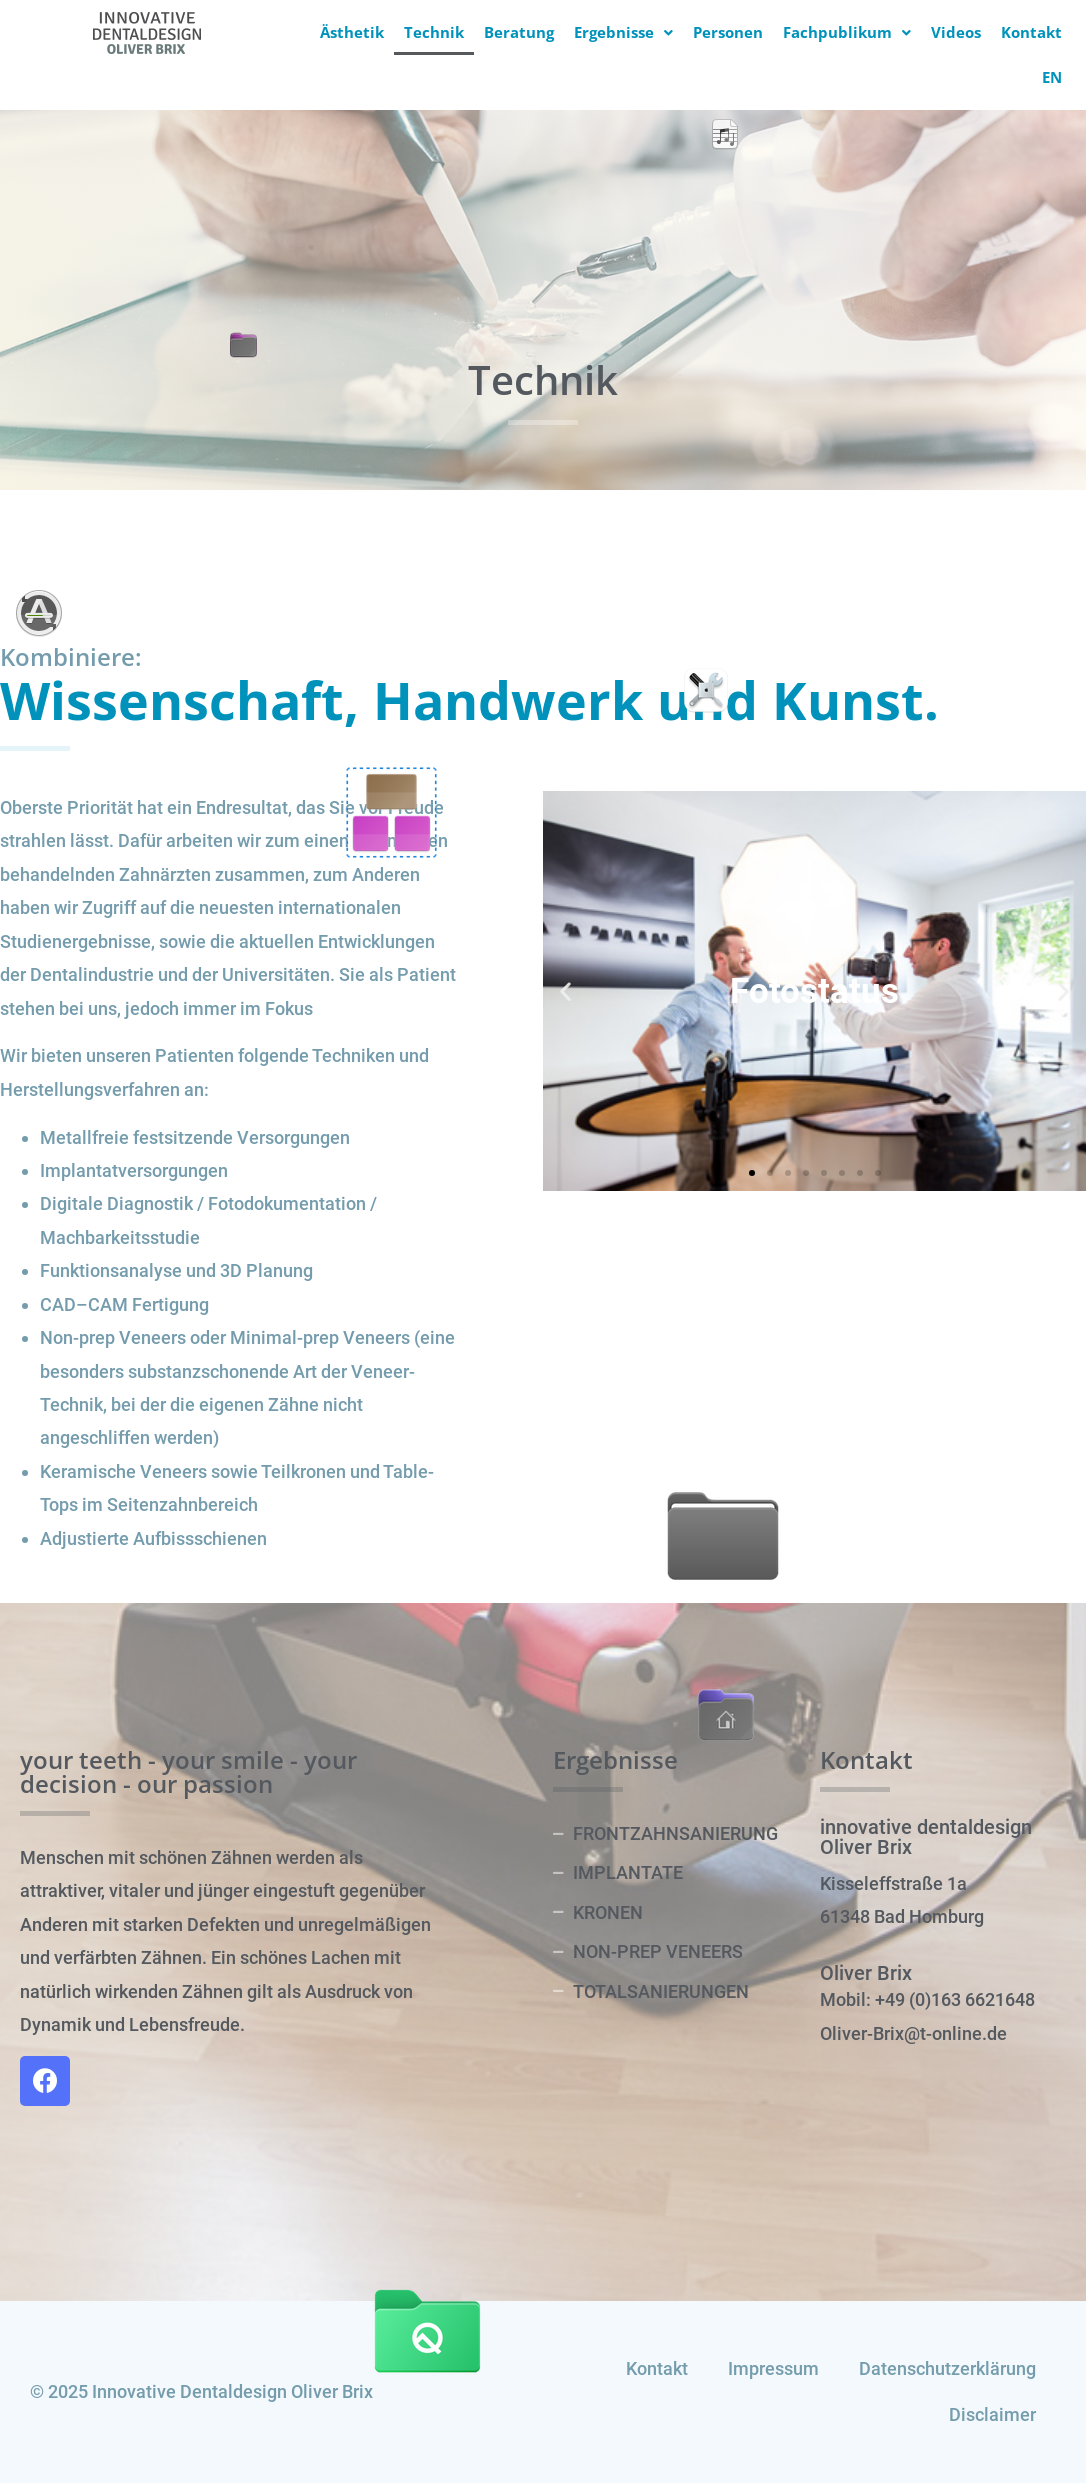 This screenshot has width=1086, height=2483. I want to click on manage expansion card and slot settings, so click(706, 690).